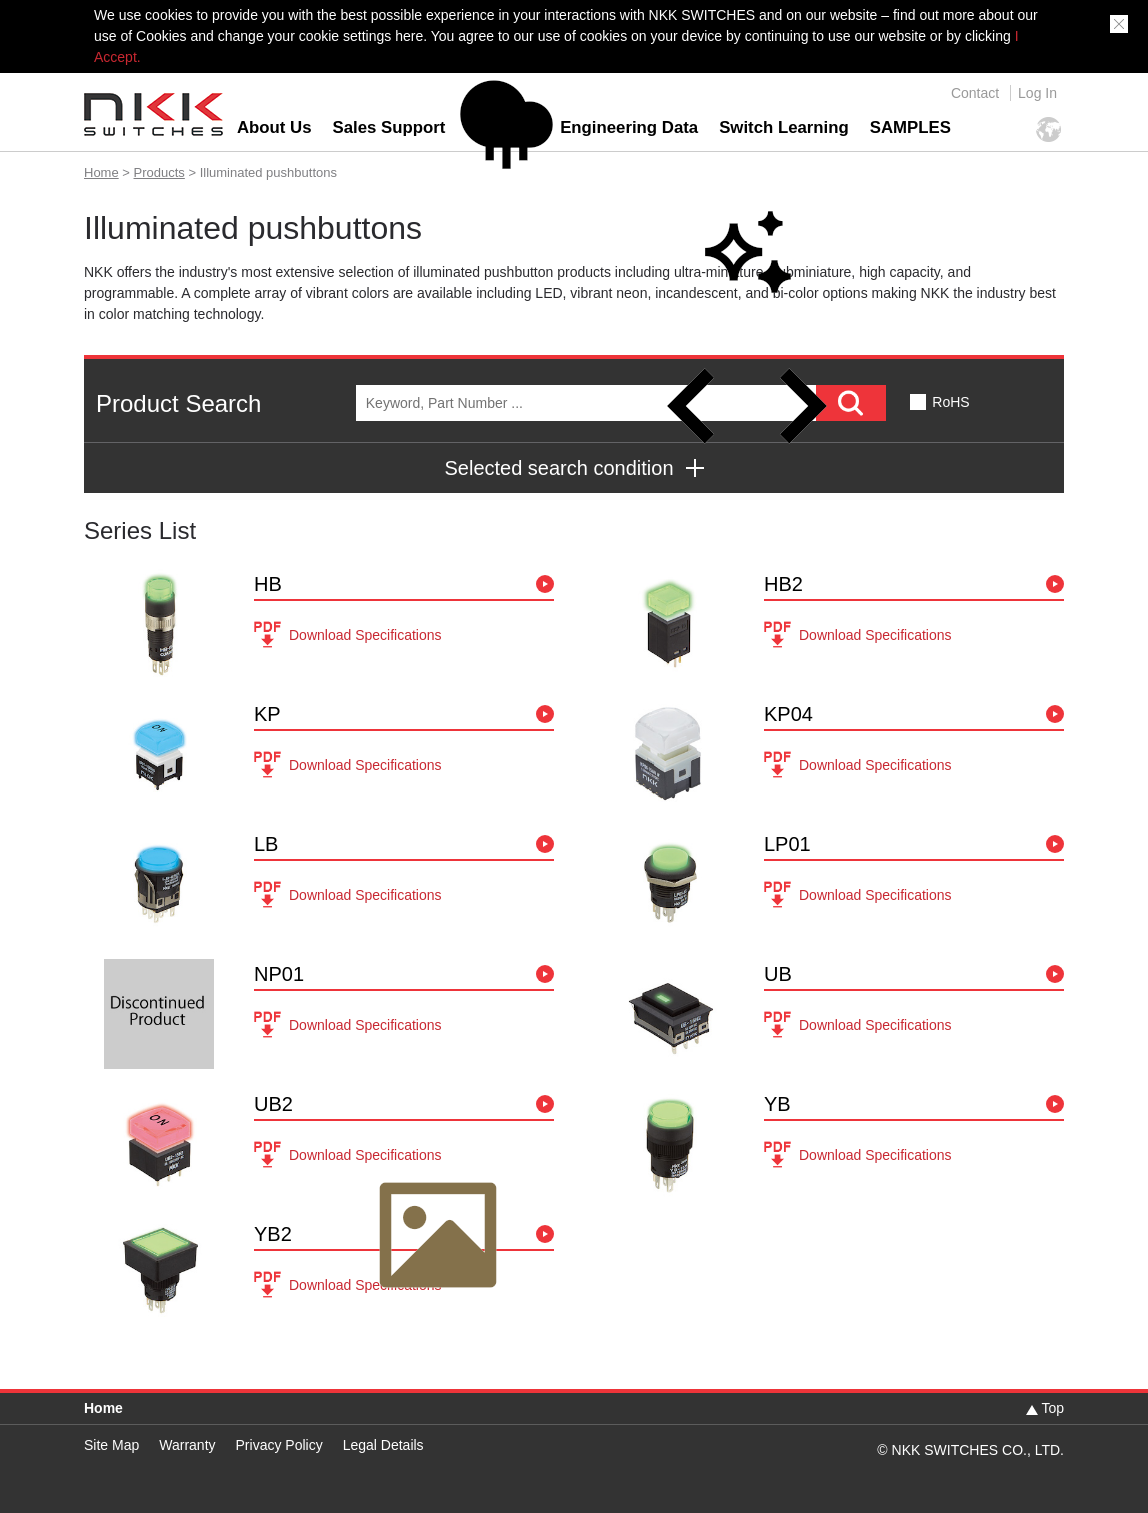  Describe the element at coordinates (747, 406) in the screenshot. I see `view or edit source code` at that location.